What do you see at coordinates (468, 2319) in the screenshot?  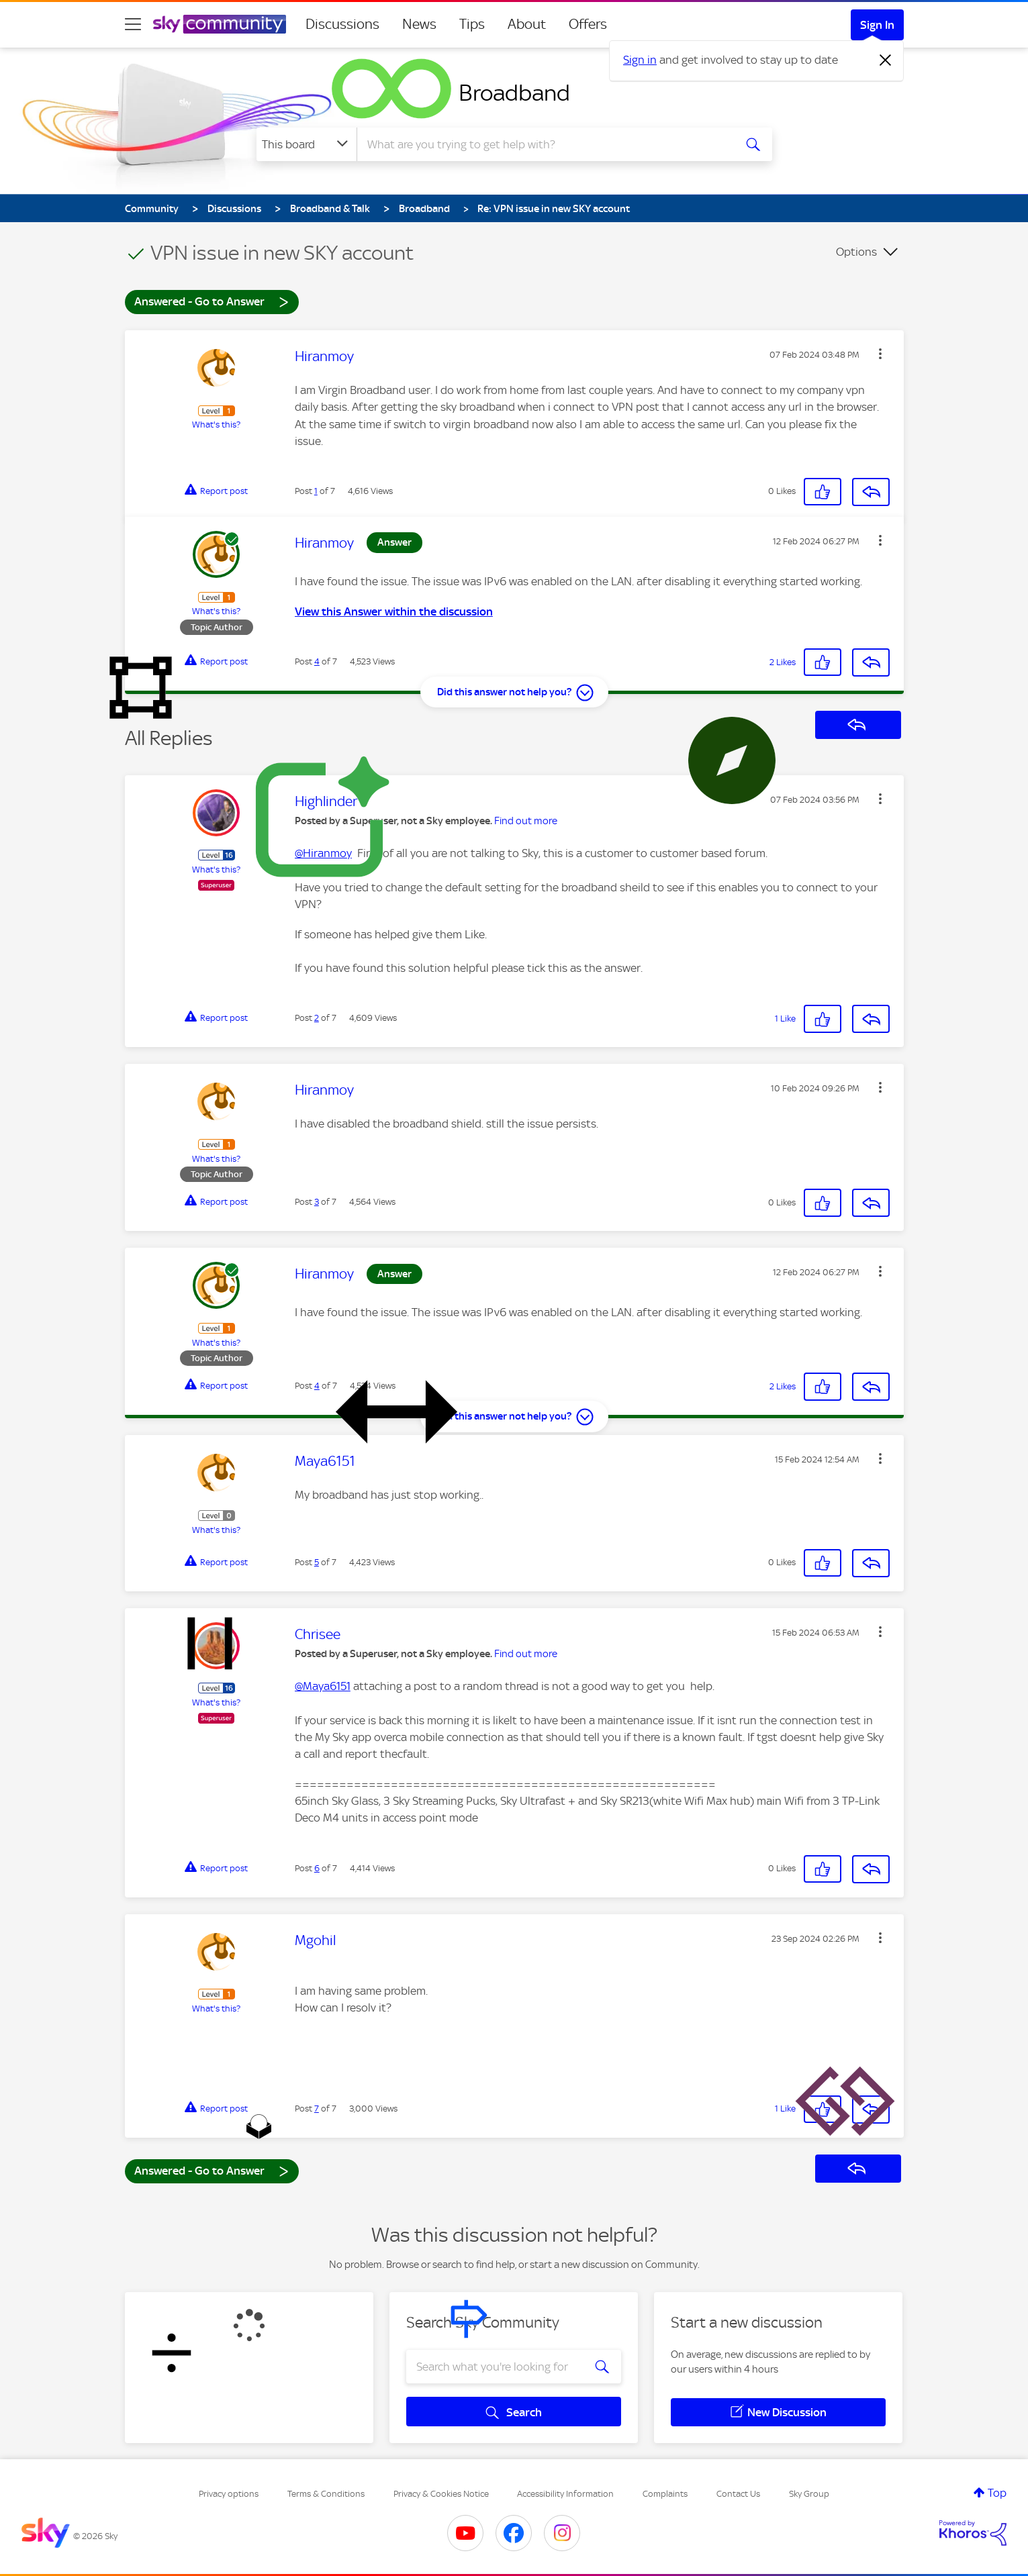 I see `get directions or navigate to a destination` at bounding box center [468, 2319].